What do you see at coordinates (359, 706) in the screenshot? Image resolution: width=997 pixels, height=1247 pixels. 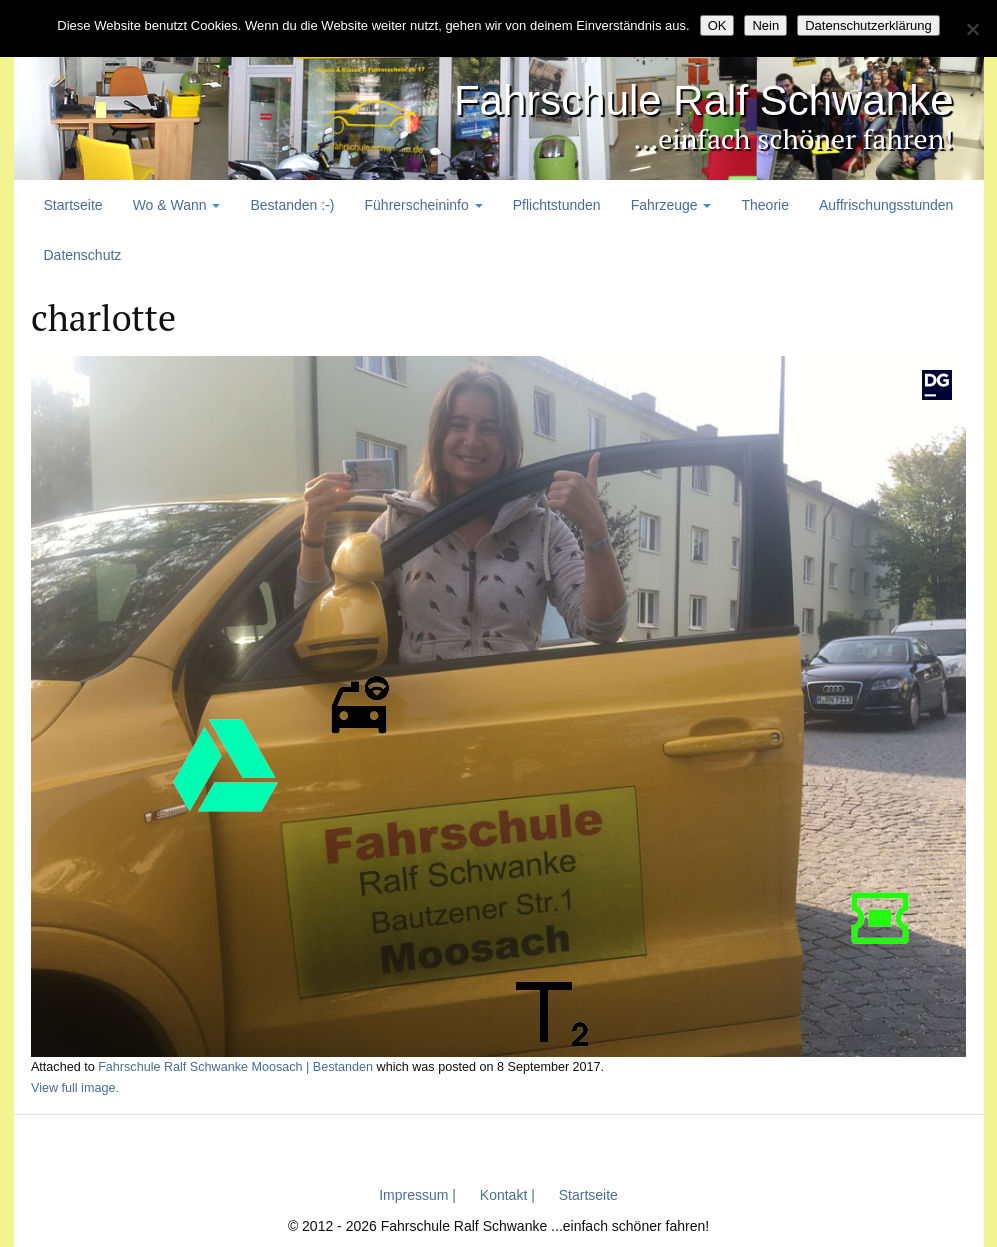 I see `request a wifi-enabled taxi or rideshare` at bounding box center [359, 706].